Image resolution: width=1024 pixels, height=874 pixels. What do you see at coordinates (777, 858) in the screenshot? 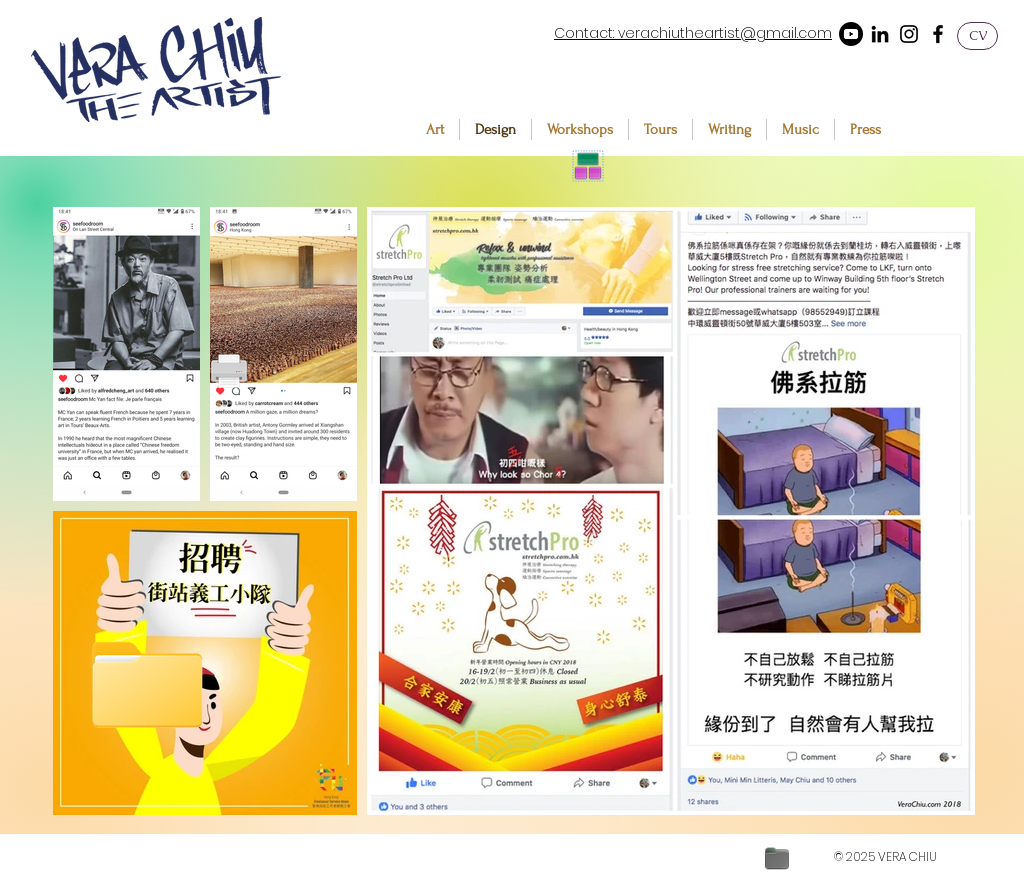
I see `open a folder to view its contents` at bounding box center [777, 858].